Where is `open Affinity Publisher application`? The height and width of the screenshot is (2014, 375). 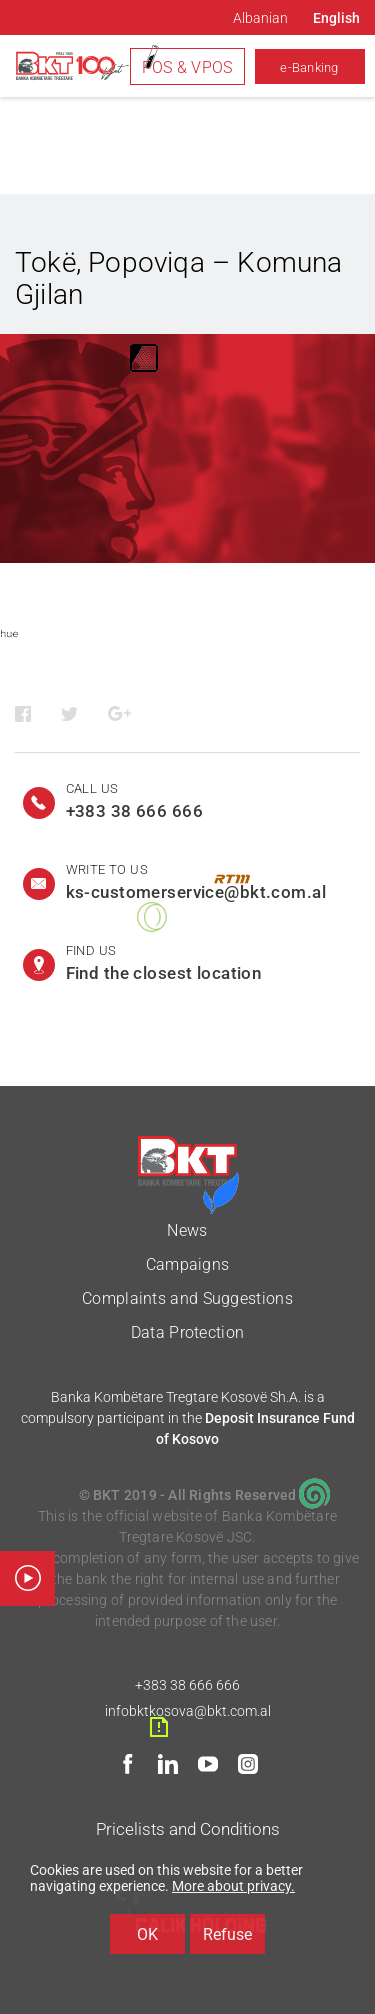 open Affinity Publisher application is located at coordinates (144, 358).